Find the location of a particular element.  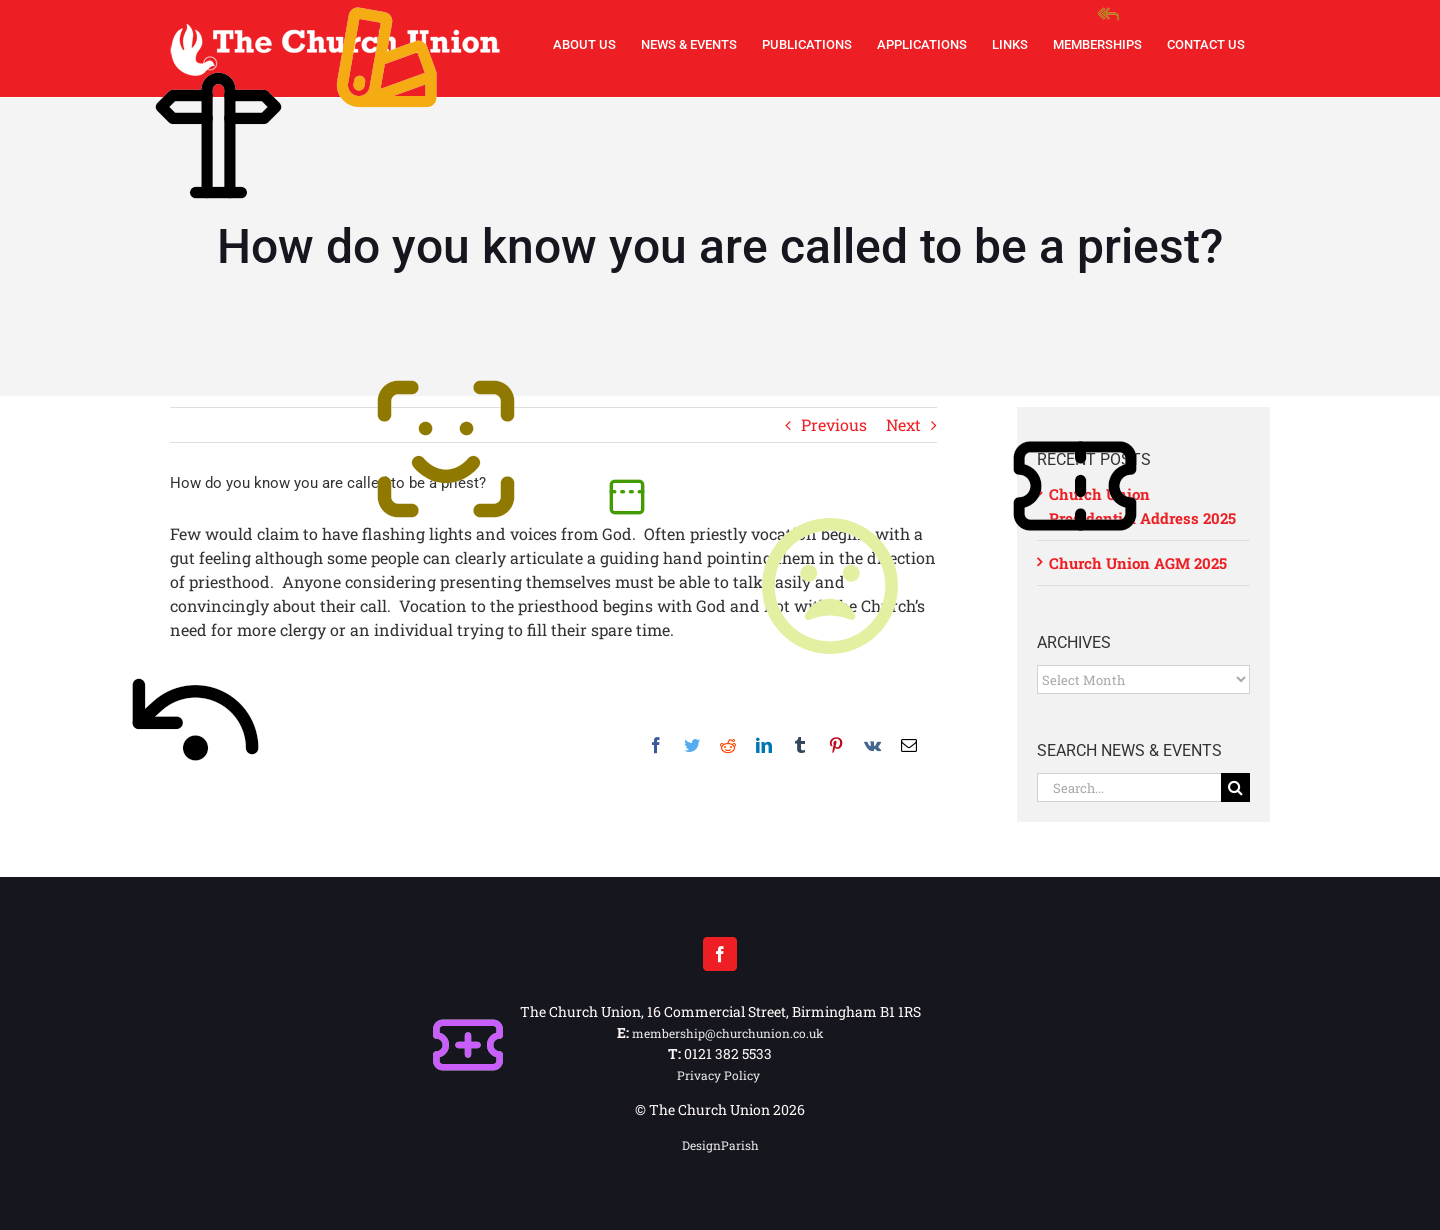

indicates negative feedback or dissatisfaction is located at coordinates (830, 586).